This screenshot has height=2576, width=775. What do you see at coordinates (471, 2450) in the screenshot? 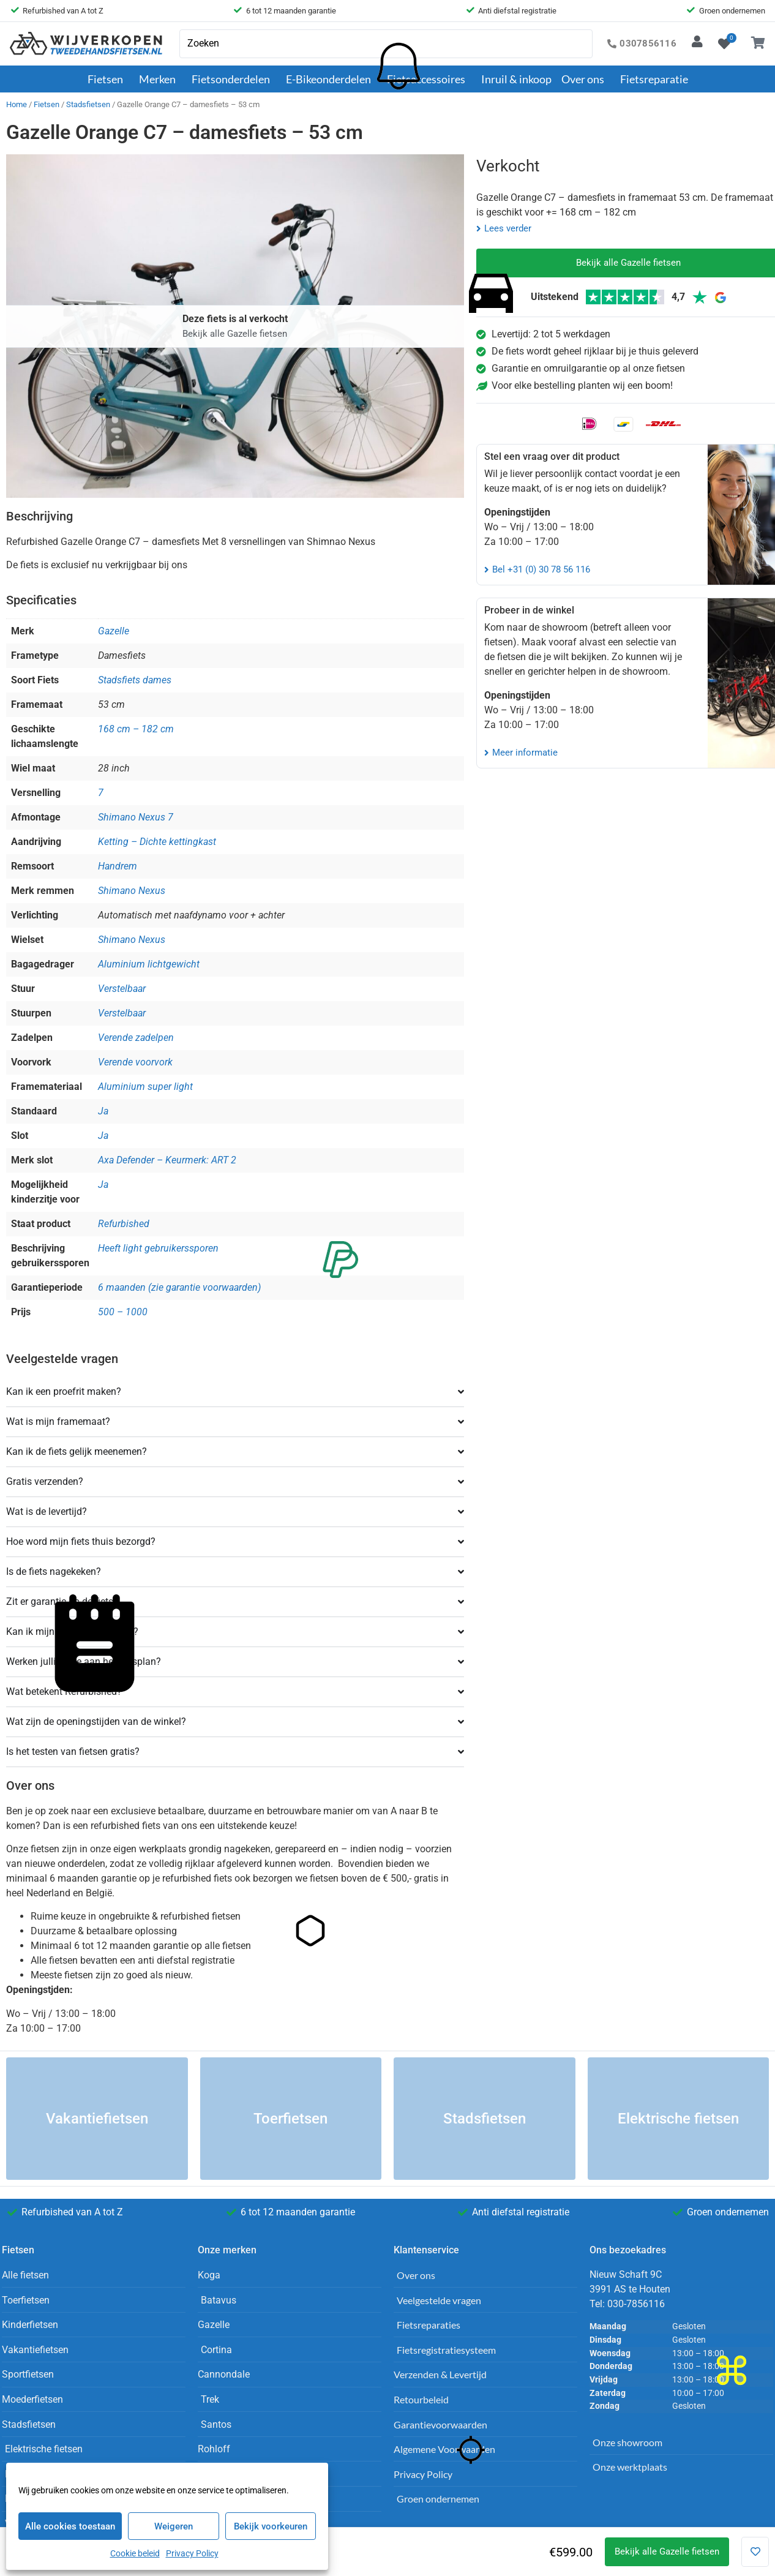
I see `GPS signal is searching or not yet locked` at bounding box center [471, 2450].